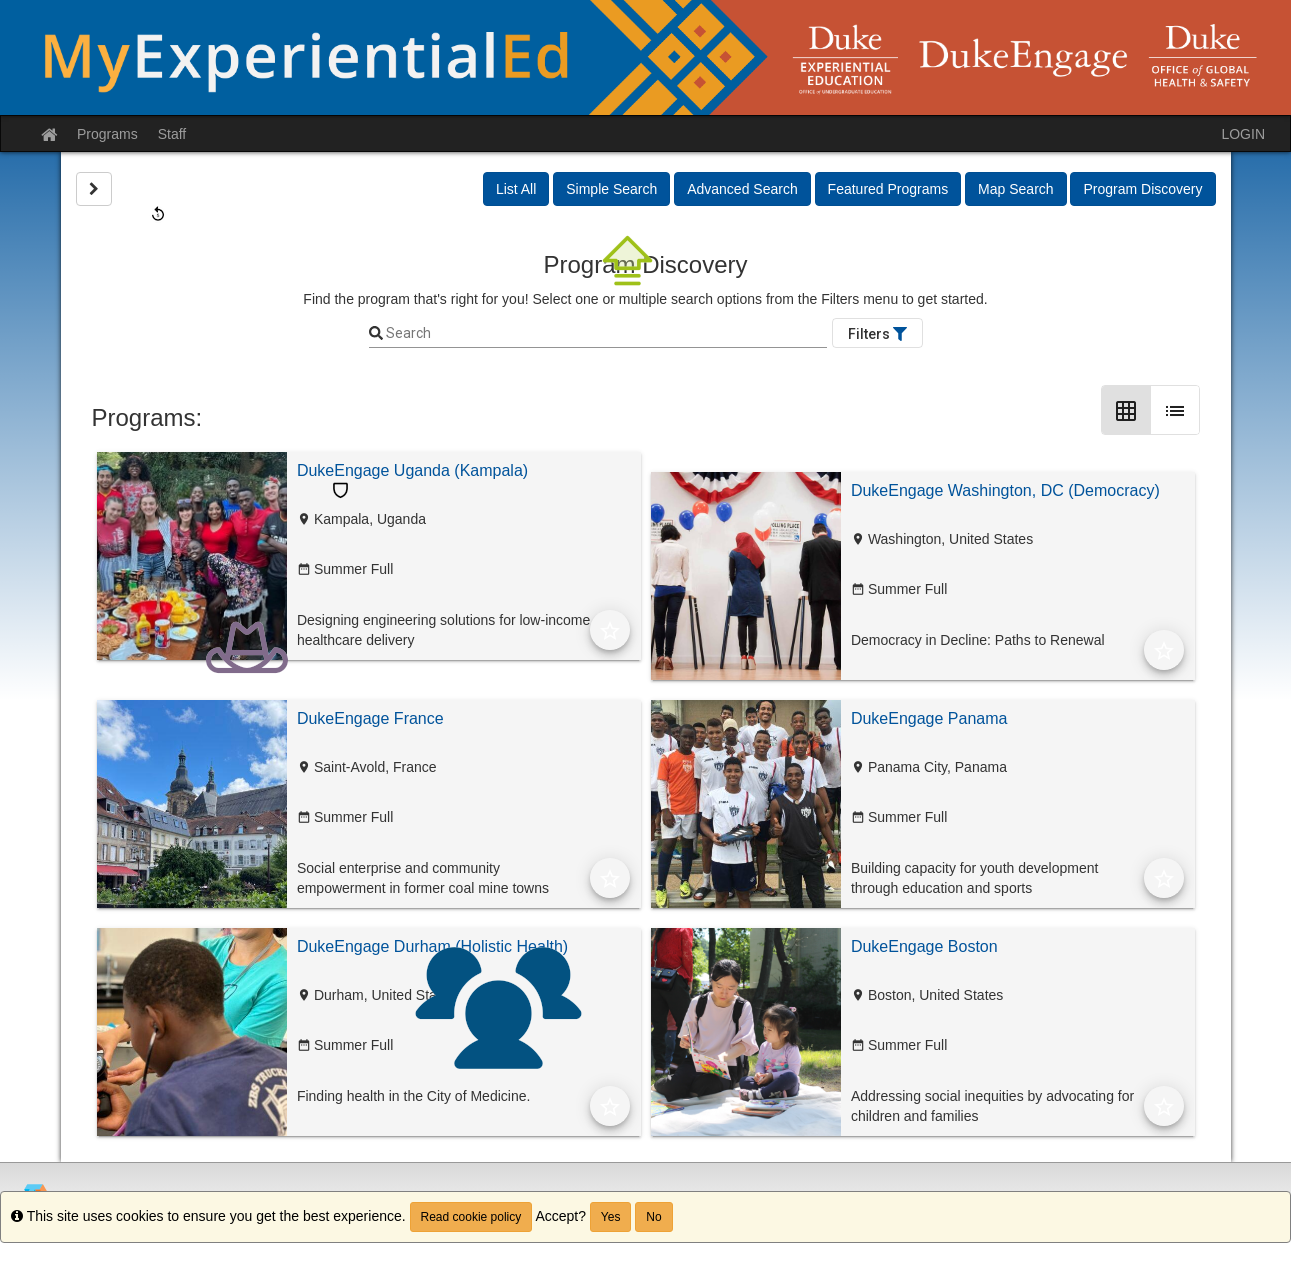 This screenshot has height=1263, width=1291. What do you see at coordinates (627, 262) in the screenshot?
I see `upload multiple files or items` at bounding box center [627, 262].